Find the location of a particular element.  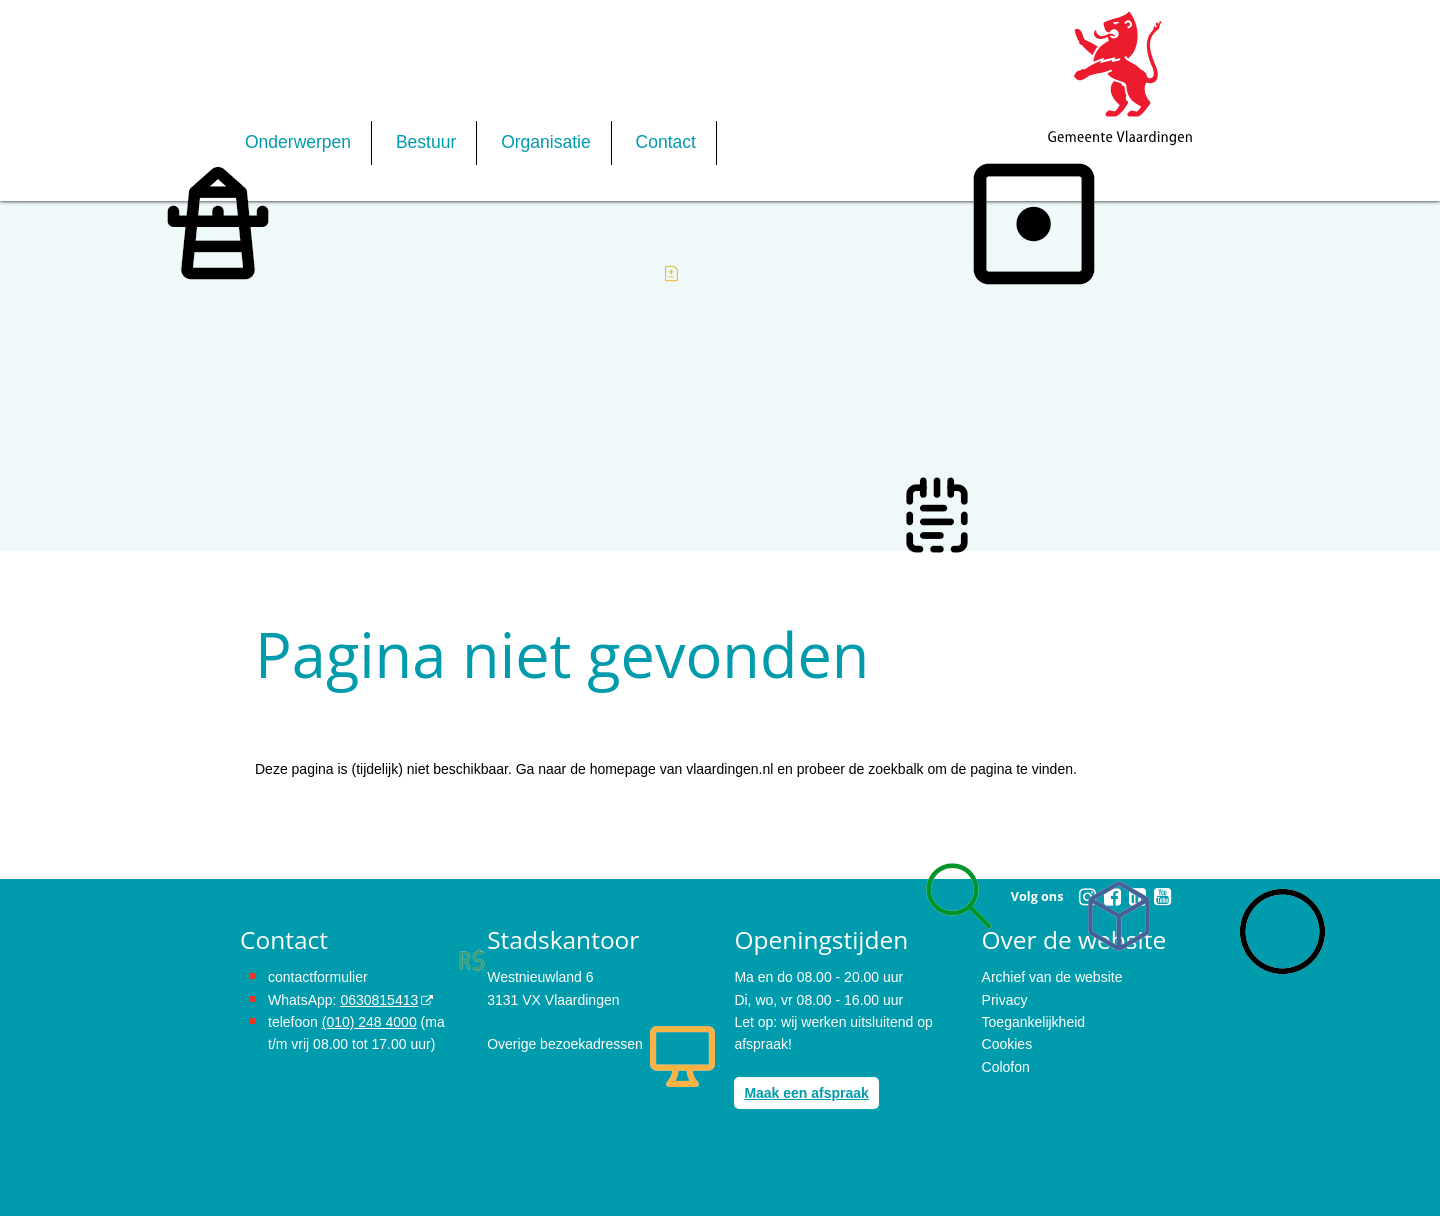

search for content or items is located at coordinates (958, 895).